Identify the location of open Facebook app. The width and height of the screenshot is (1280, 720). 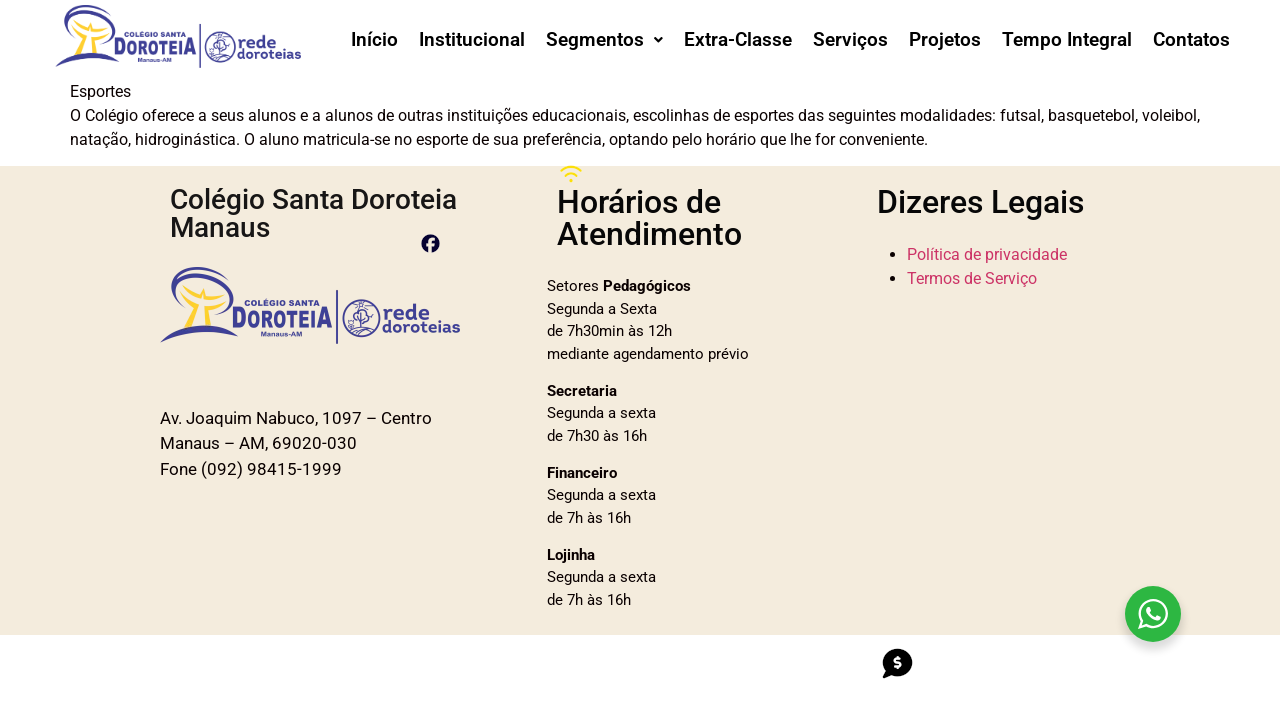
(430, 243).